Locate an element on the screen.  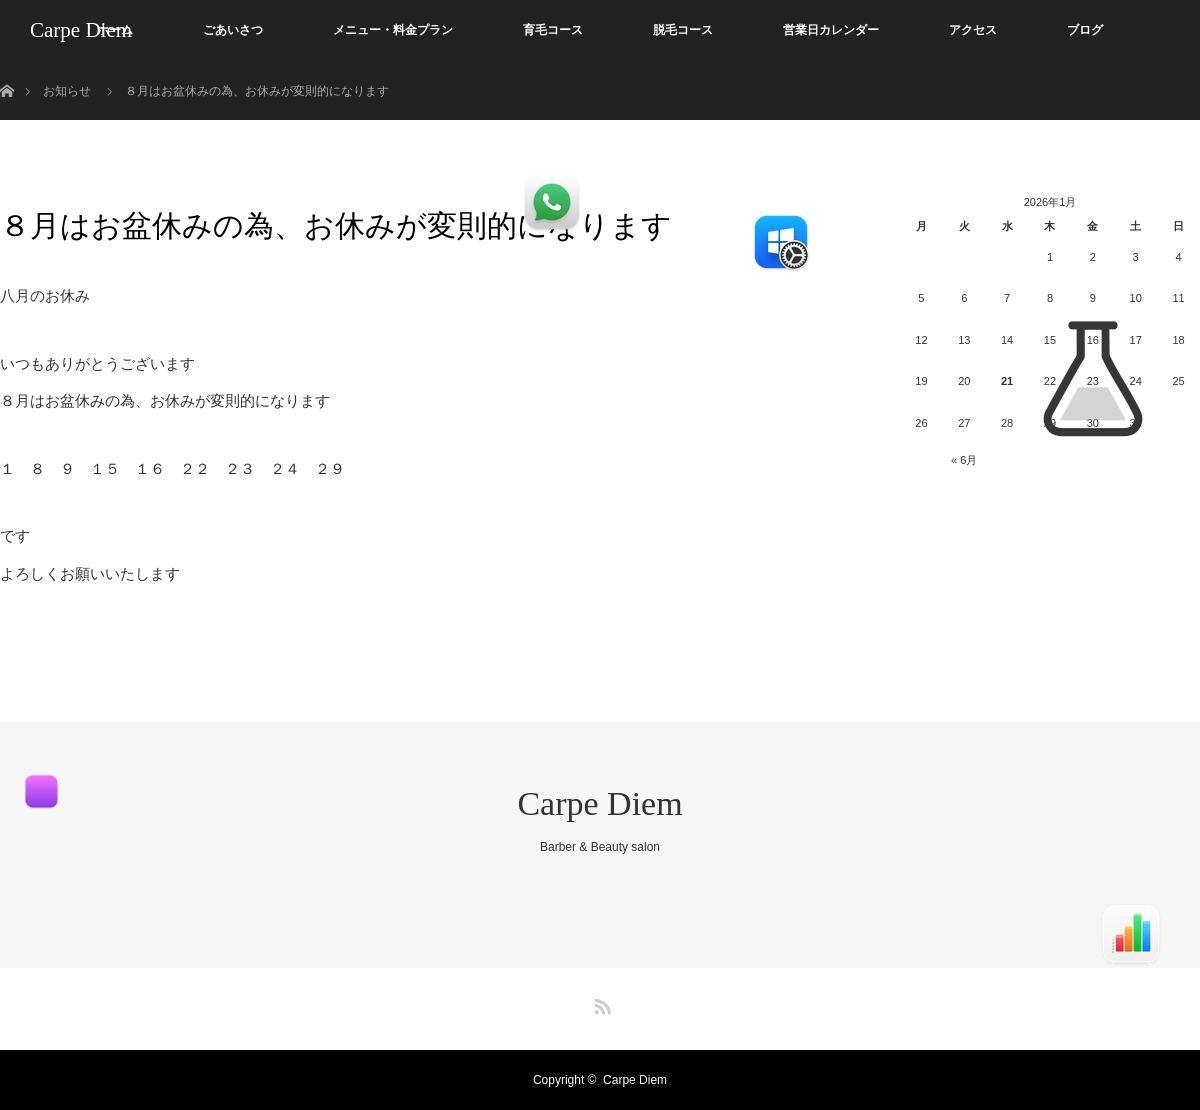
access science or chemistry applications is located at coordinates (1093, 379).